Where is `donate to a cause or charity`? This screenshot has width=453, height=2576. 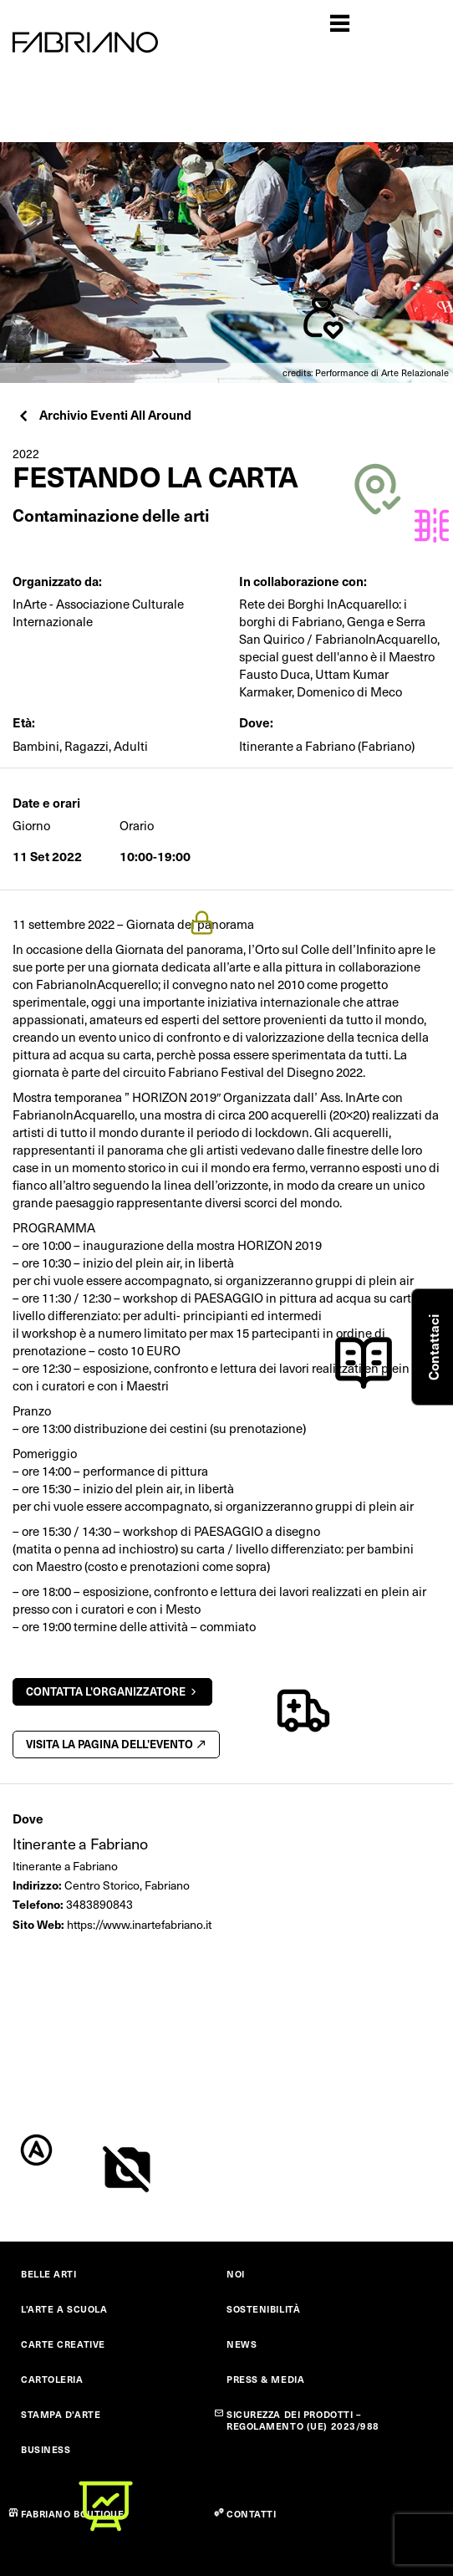 donate to a cause or charity is located at coordinates (321, 317).